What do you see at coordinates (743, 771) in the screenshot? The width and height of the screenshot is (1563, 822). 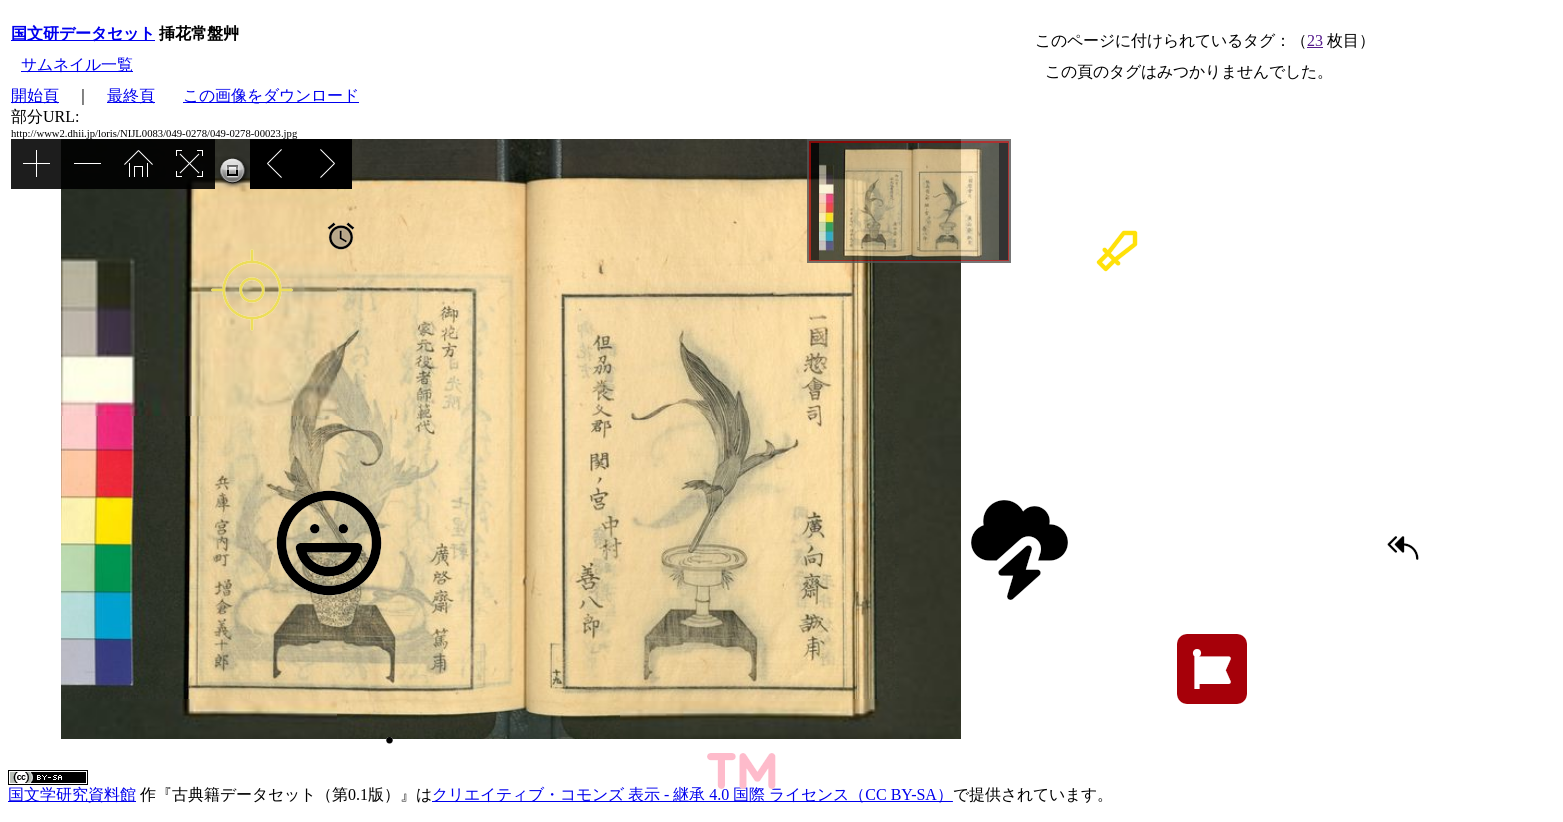 I see `indicates trademarked content or branding` at bounding box center [743, 771].